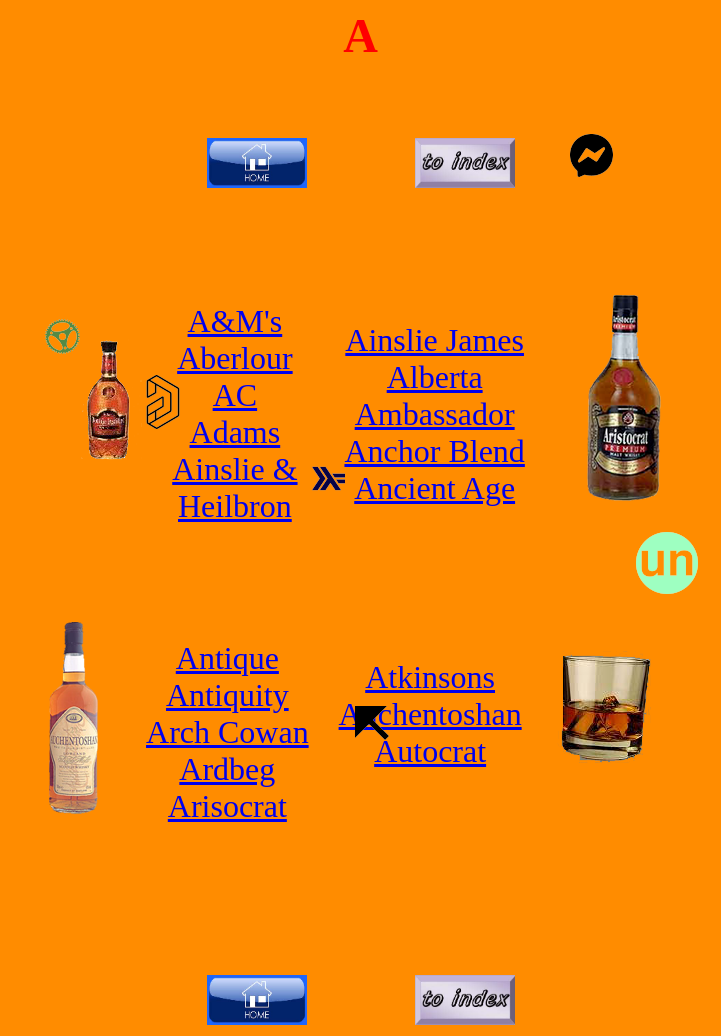 The height and width of the screenshot is (1036, 721). I want to click on open Altium Designer application, so click(163, 402).